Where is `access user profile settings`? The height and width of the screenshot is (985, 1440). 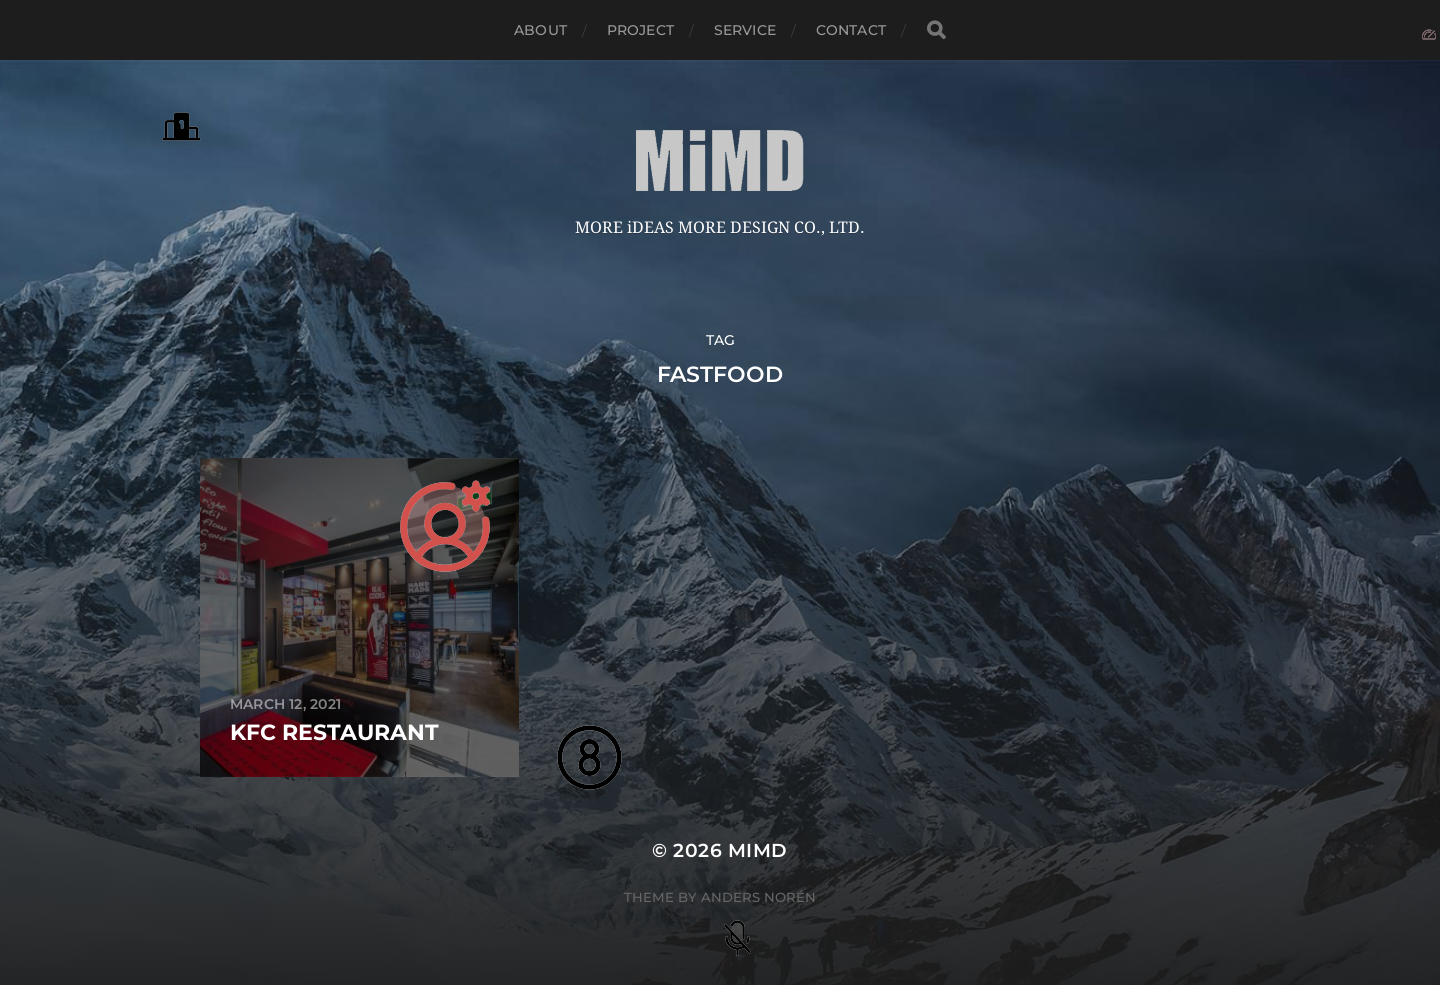
access user profile settings is located at coordinates (445, 527).